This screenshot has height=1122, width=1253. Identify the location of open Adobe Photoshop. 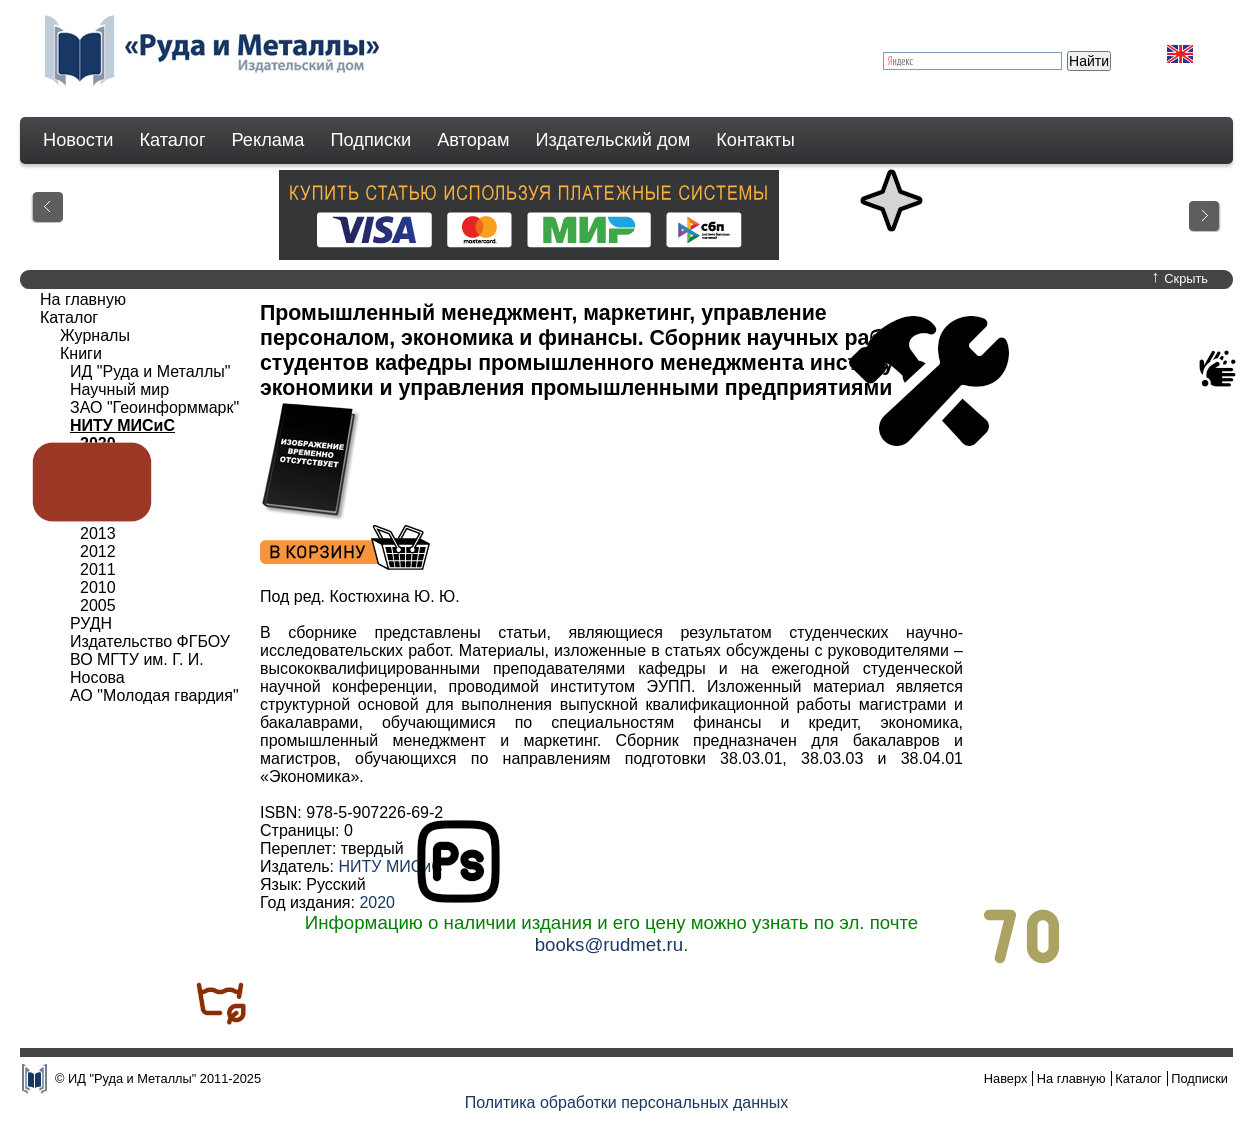
(458, 861).